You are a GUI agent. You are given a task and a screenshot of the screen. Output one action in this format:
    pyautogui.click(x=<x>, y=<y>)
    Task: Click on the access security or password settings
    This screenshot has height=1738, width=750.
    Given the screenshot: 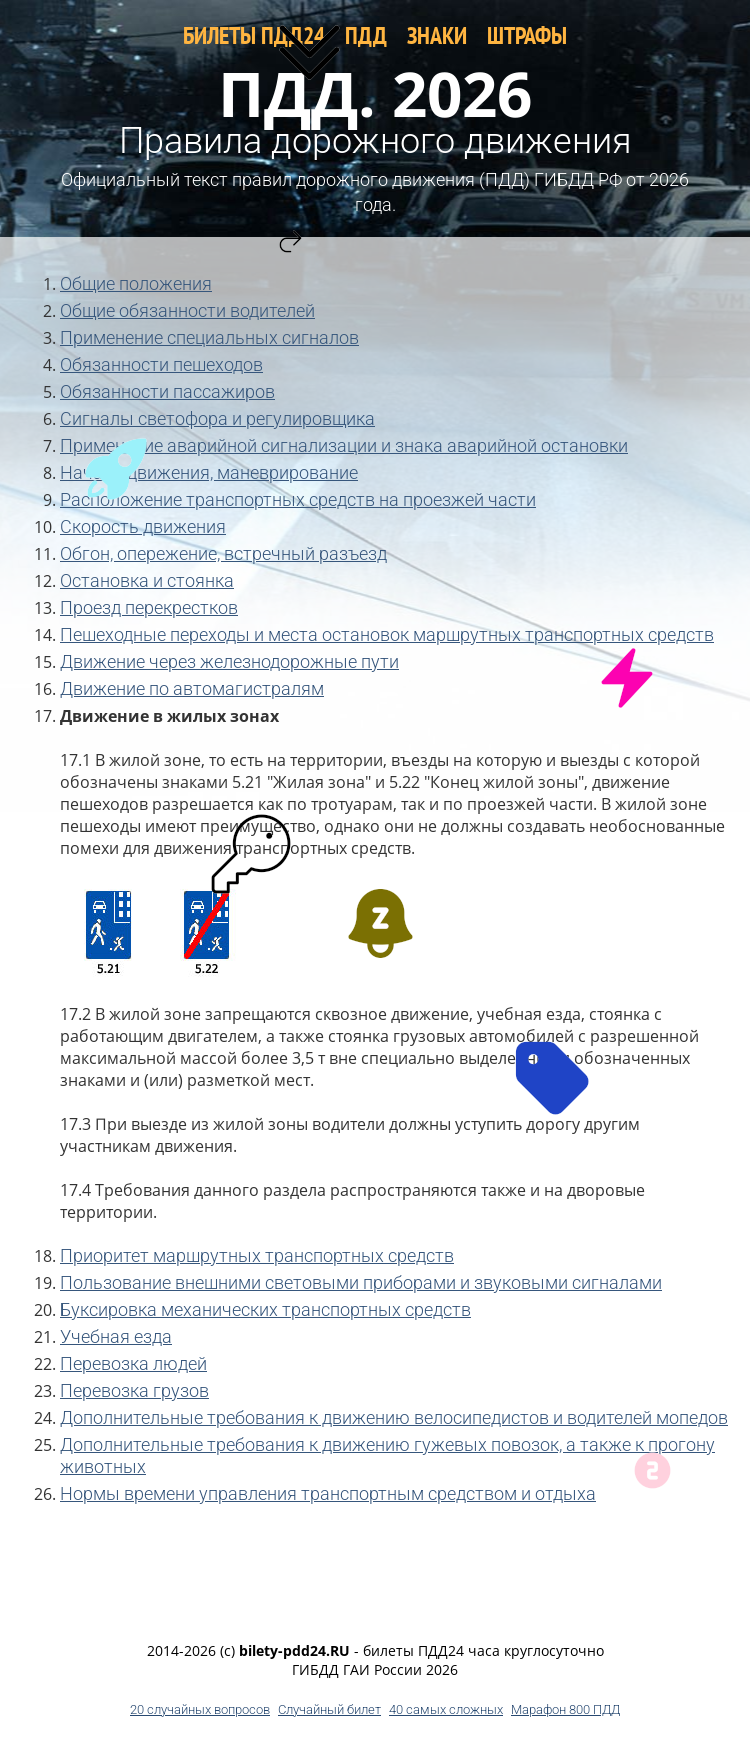 What is the action you would take?
    pyautogui.click(x=249, y=855)
    